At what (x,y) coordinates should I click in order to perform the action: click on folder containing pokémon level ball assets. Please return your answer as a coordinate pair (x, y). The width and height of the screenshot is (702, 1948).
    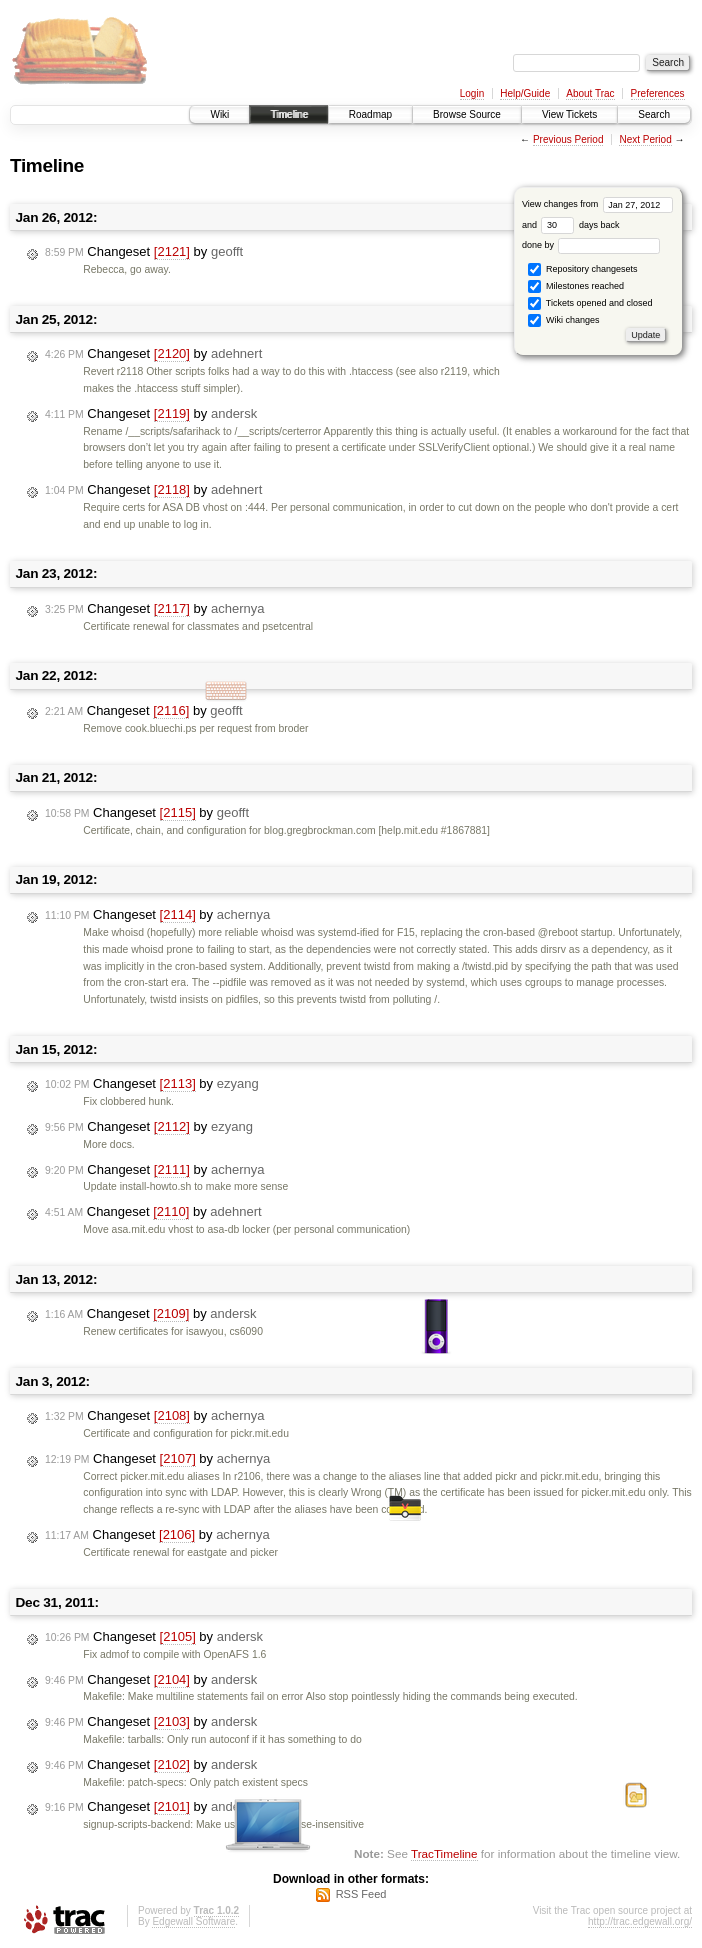
    Looking at the image, I should click on (405, 1509).